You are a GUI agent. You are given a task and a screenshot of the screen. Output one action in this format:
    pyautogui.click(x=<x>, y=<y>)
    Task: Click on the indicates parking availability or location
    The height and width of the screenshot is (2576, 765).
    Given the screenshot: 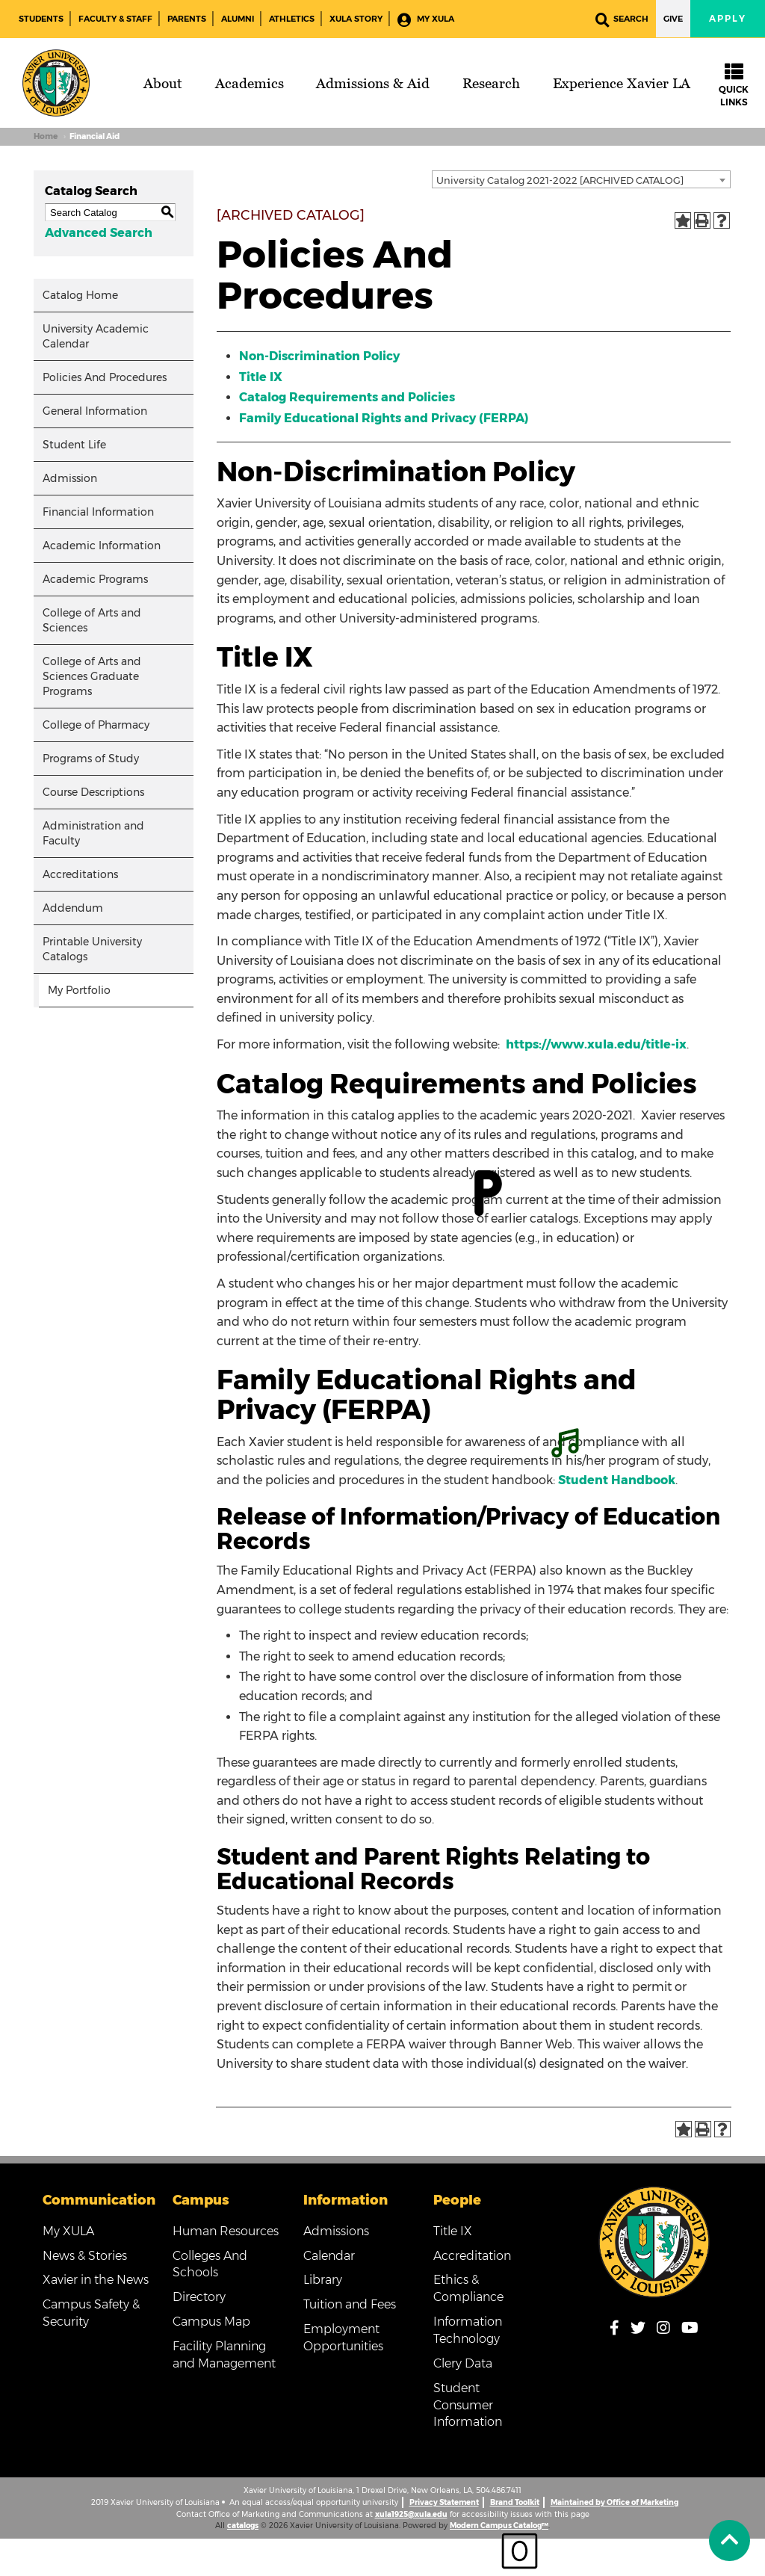 What is the action you would take?
    pyautogui.click(x=488, y=1193)
    